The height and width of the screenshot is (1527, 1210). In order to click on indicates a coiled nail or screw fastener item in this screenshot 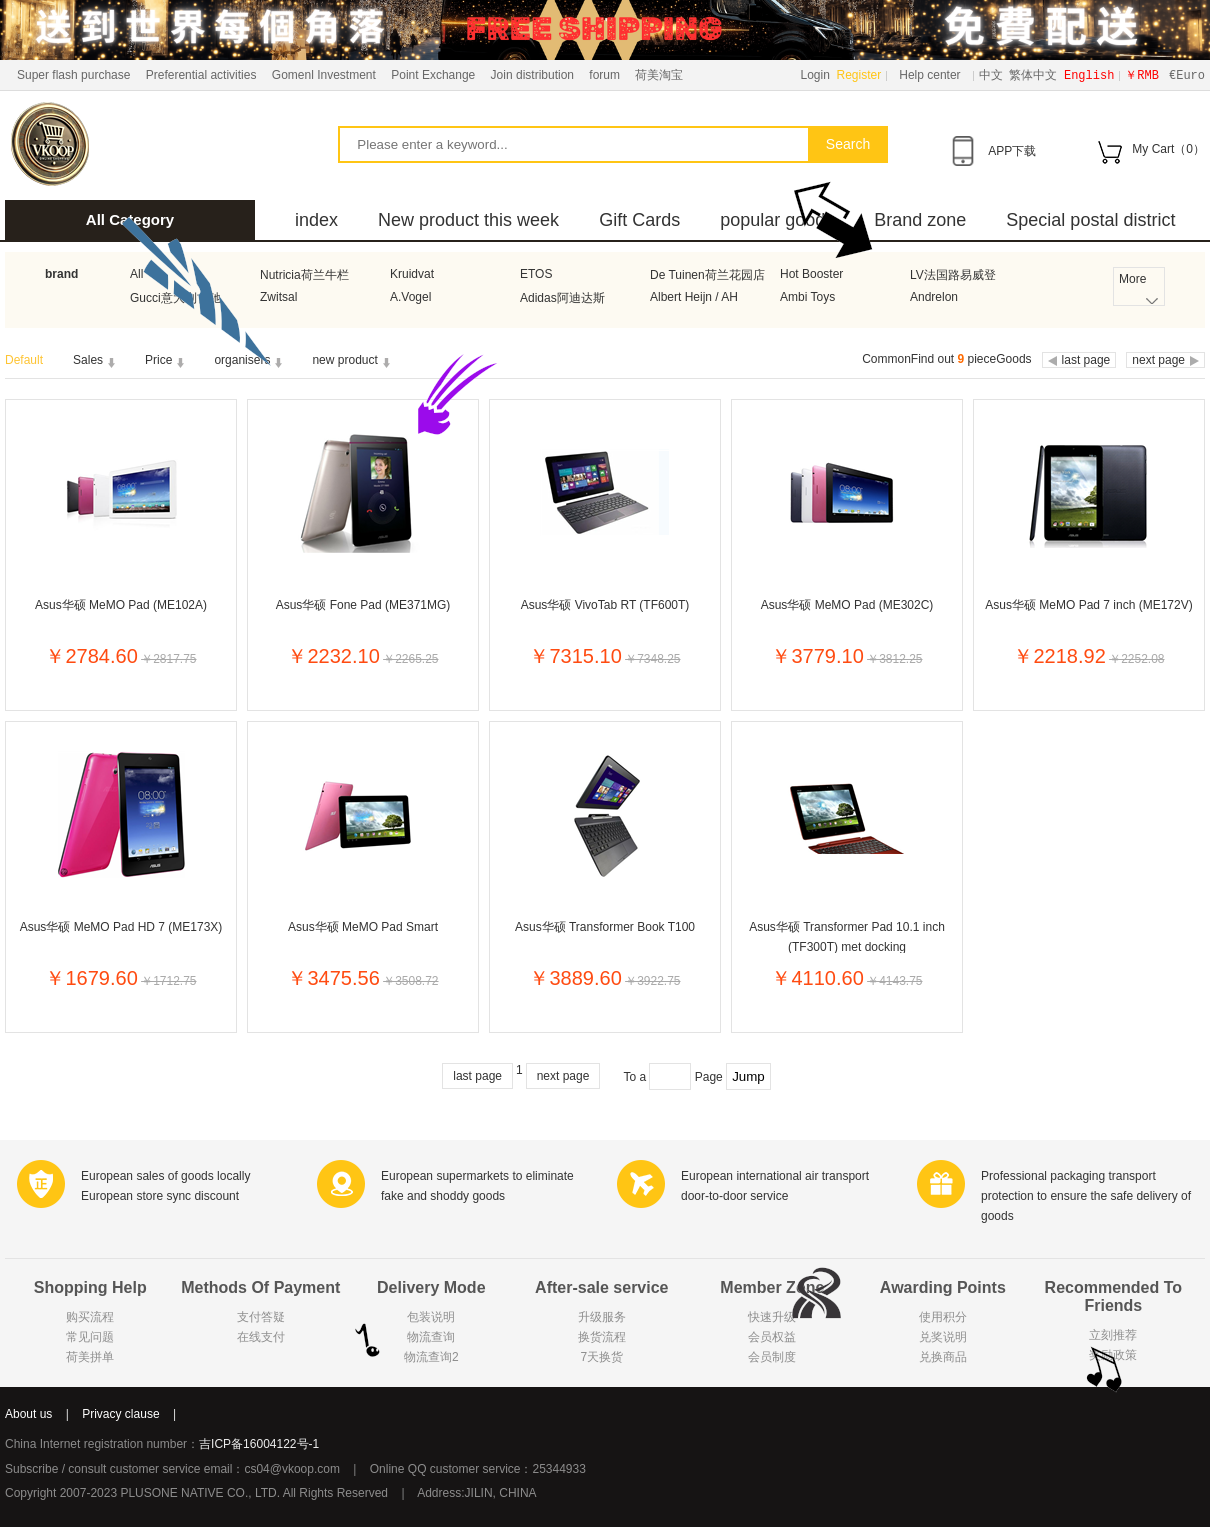, I will do `click(196, 291)`.